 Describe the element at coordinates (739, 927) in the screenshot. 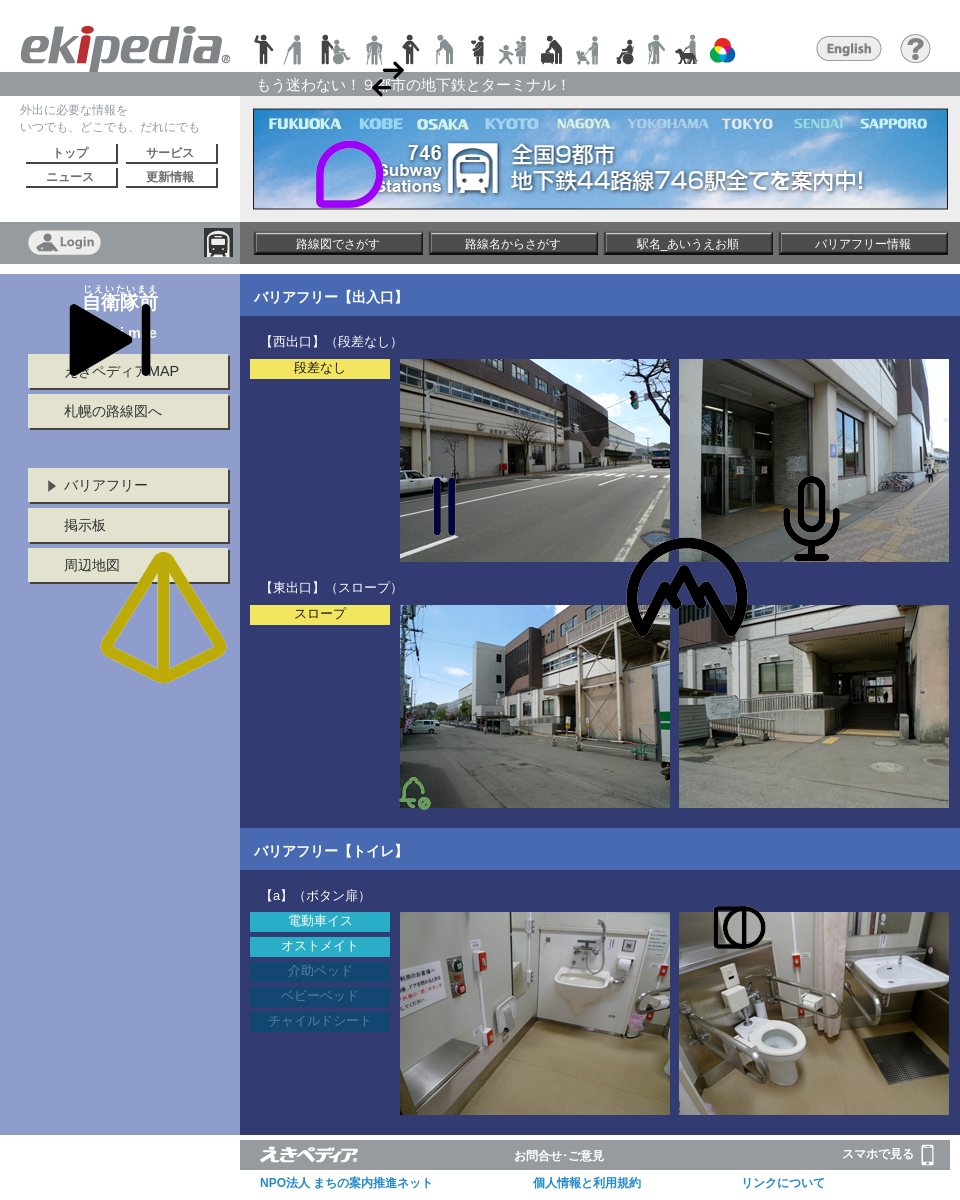

I see `toggle between rectangular and circular view modes` at that location.